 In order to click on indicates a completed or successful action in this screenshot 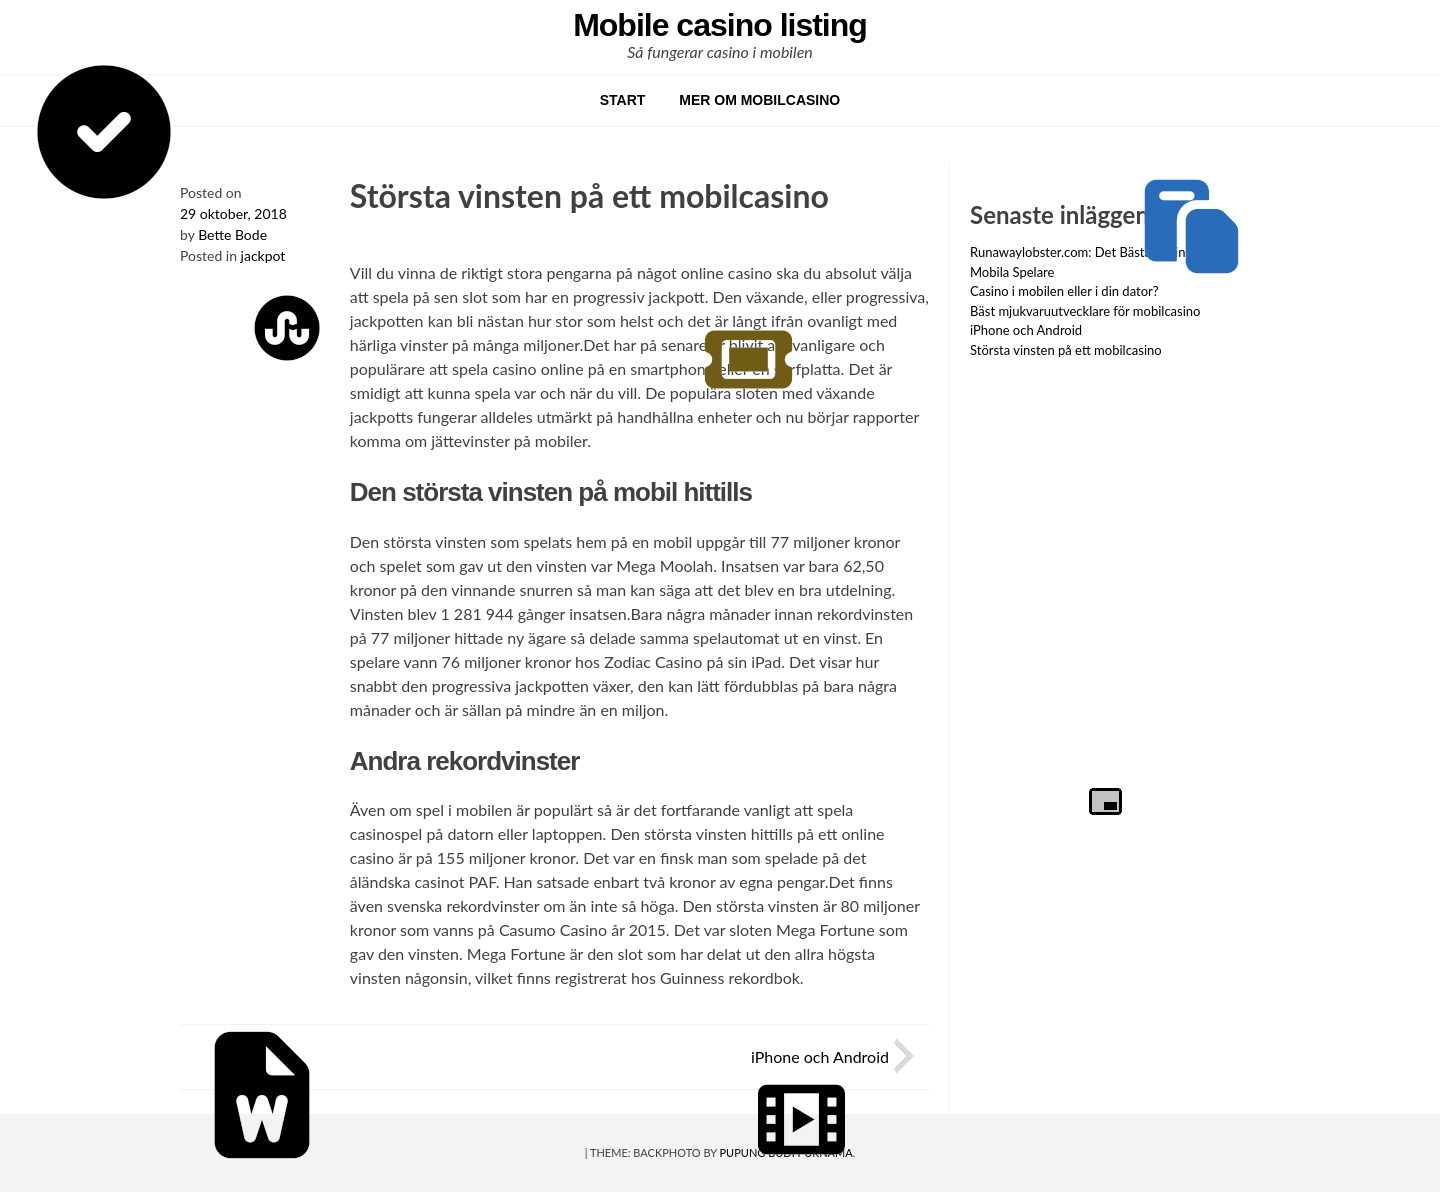, I will do `click(104, 132)`.